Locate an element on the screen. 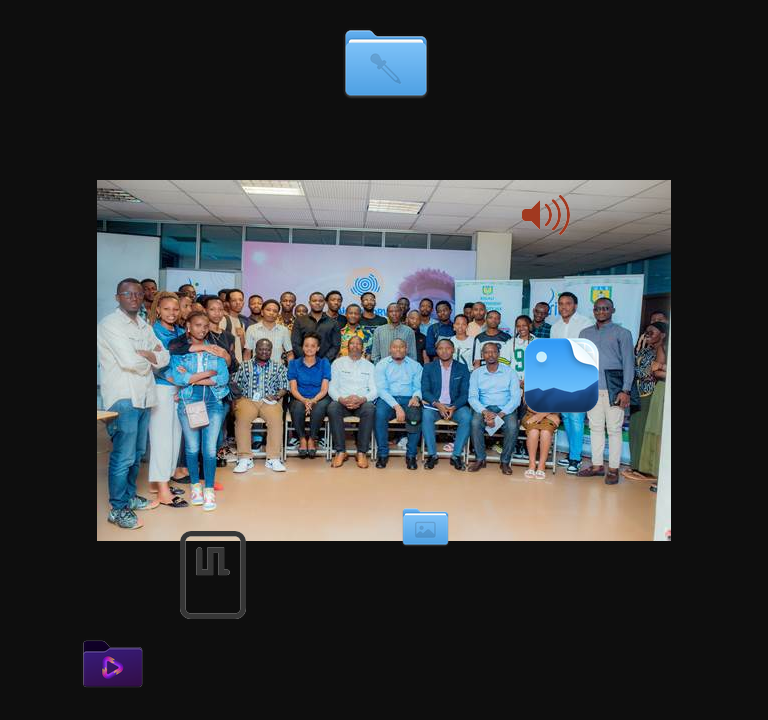 This screenshot has width=768, height=720. open wondershare vidair video files folder is located at coordinates (112, 665).